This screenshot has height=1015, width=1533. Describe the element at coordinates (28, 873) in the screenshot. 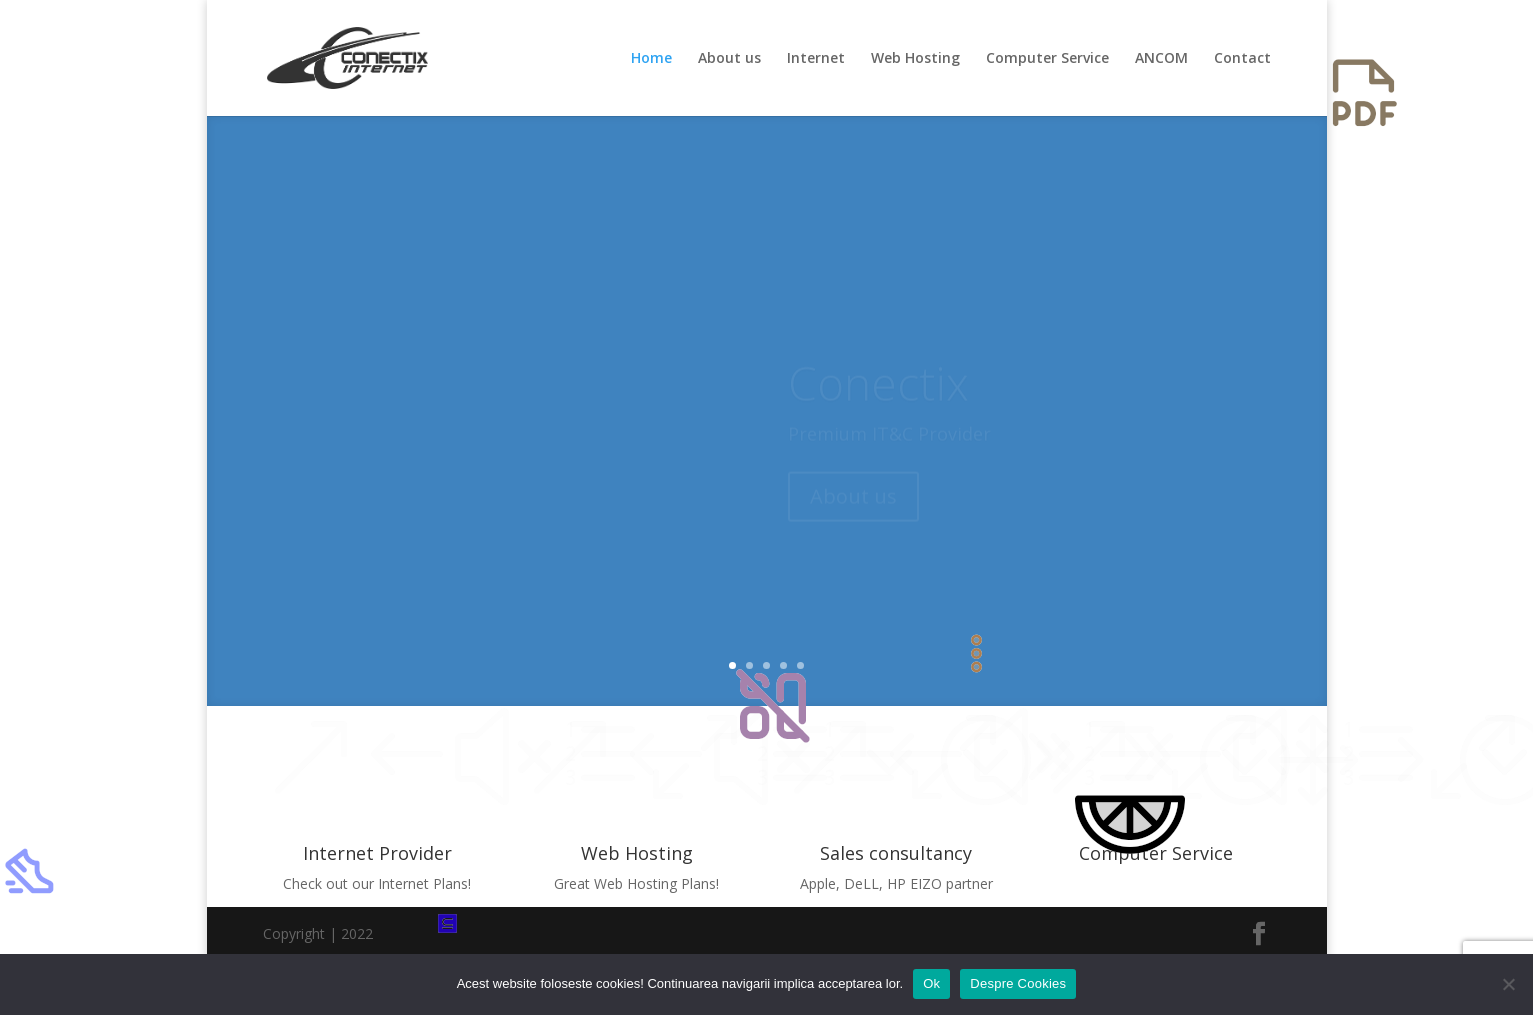

I see `track your running or walking activity` at that location.